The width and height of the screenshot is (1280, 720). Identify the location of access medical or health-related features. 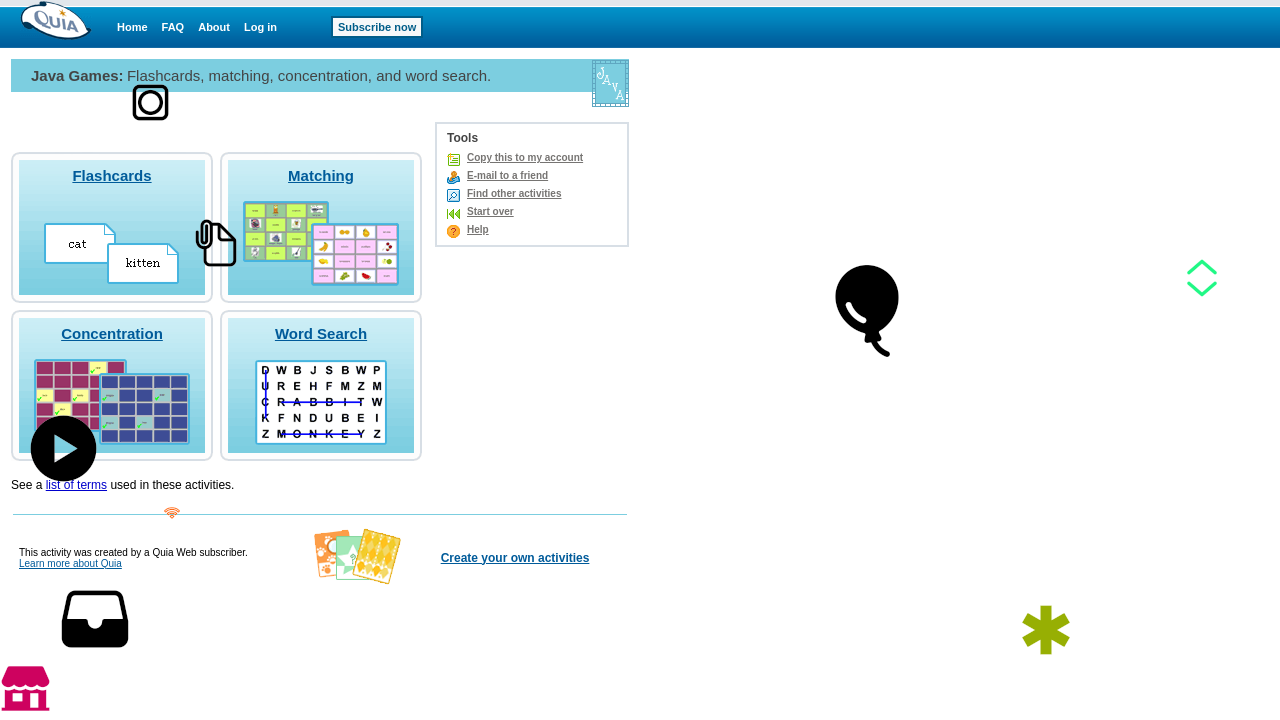
(1046, 630).